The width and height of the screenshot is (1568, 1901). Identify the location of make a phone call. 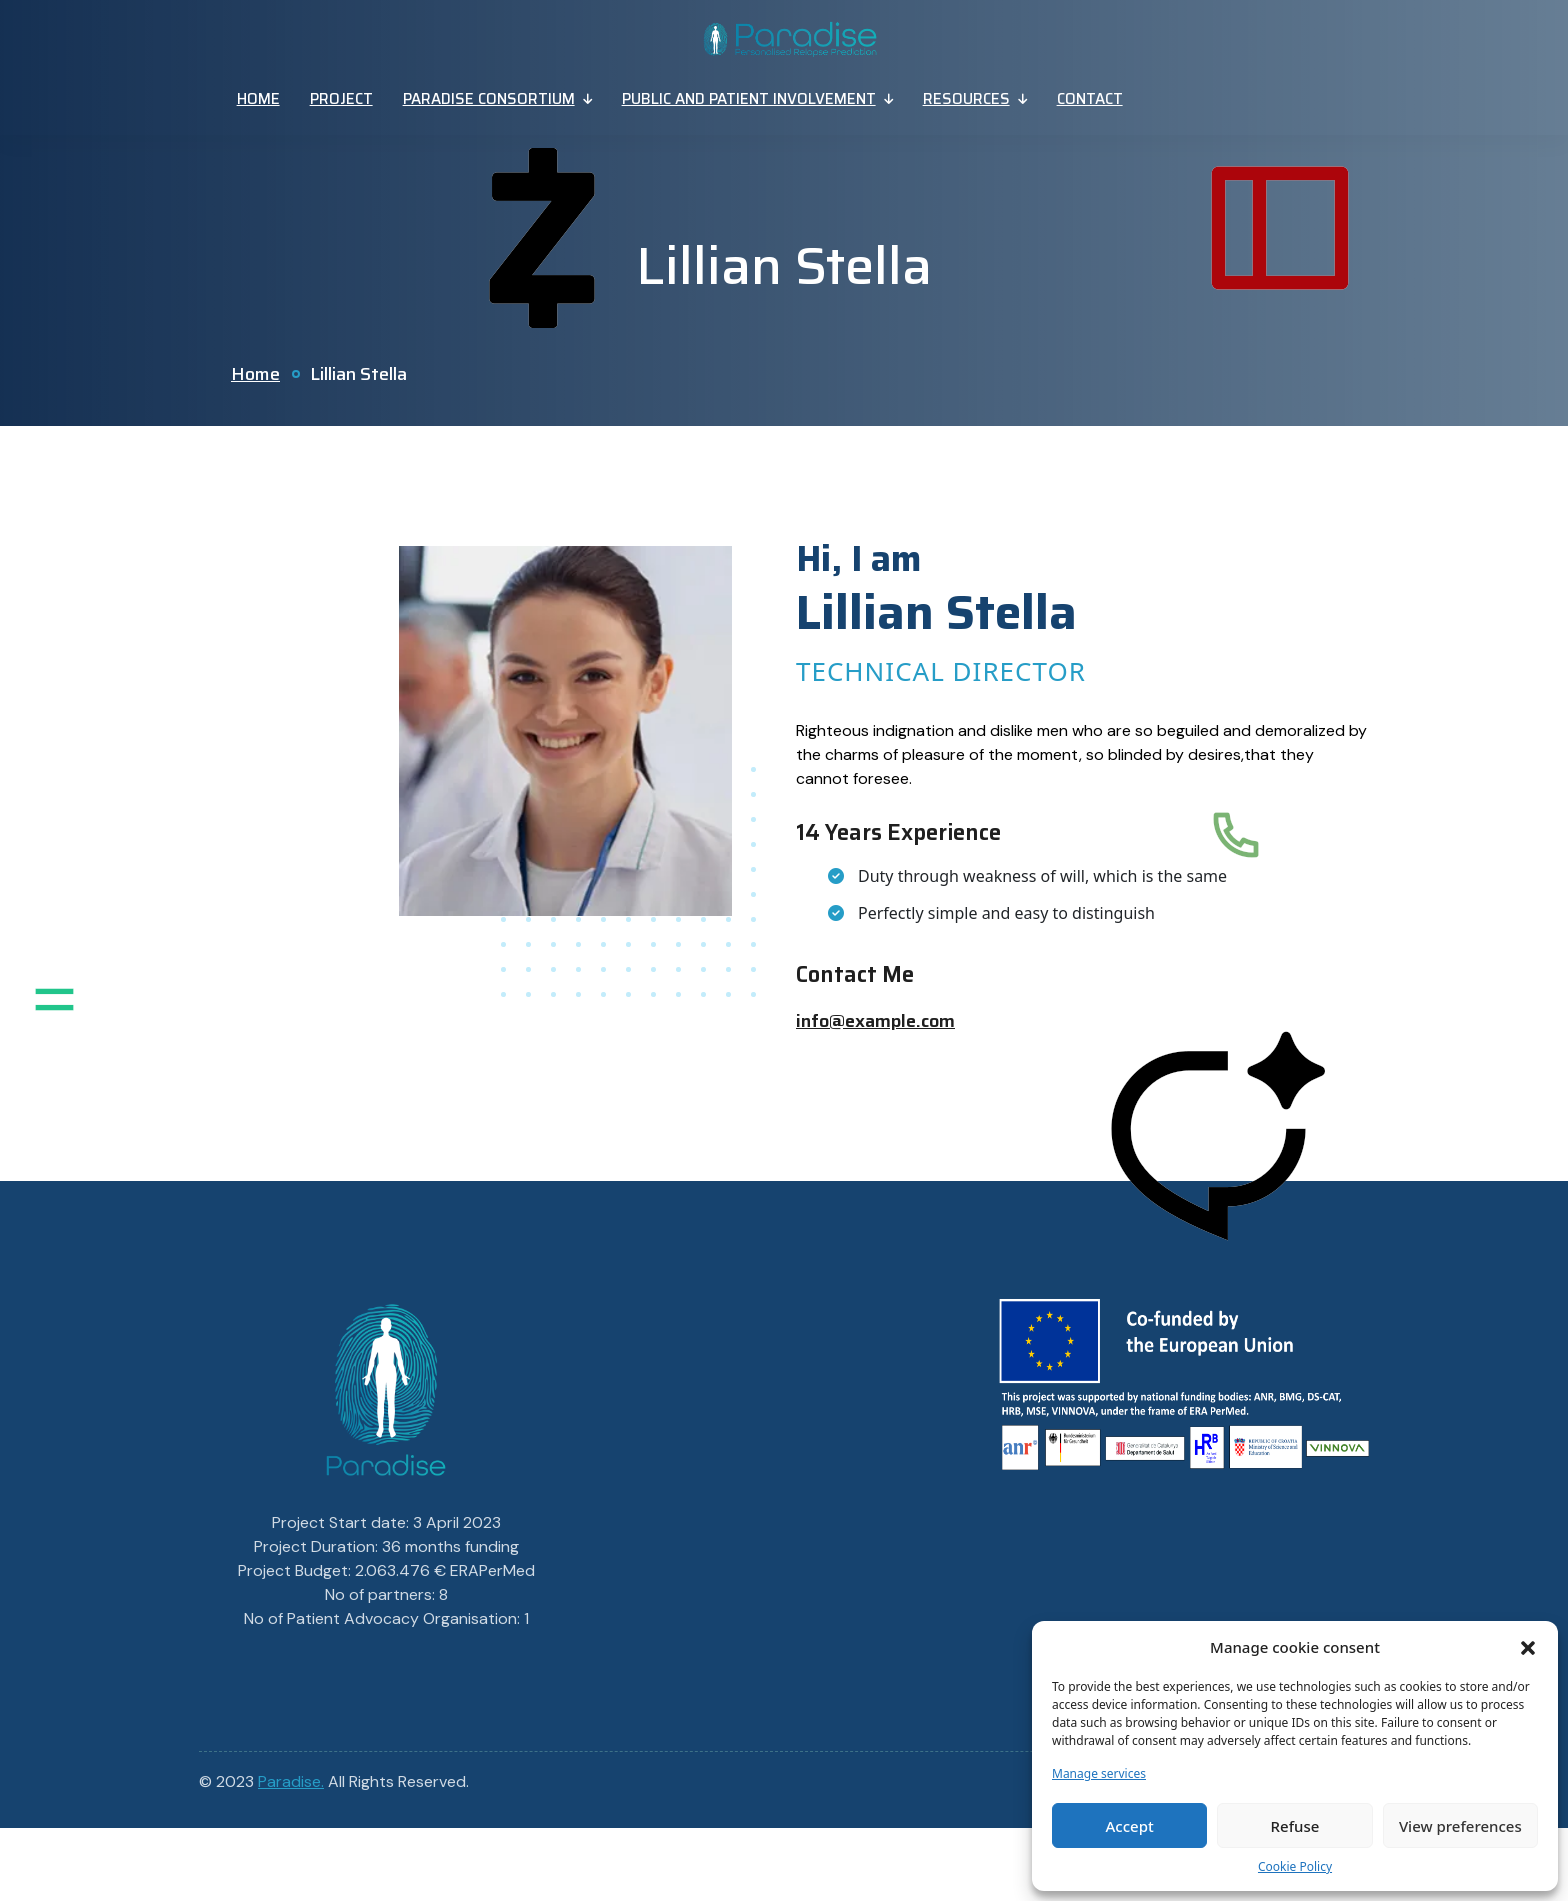
(1236, 835).